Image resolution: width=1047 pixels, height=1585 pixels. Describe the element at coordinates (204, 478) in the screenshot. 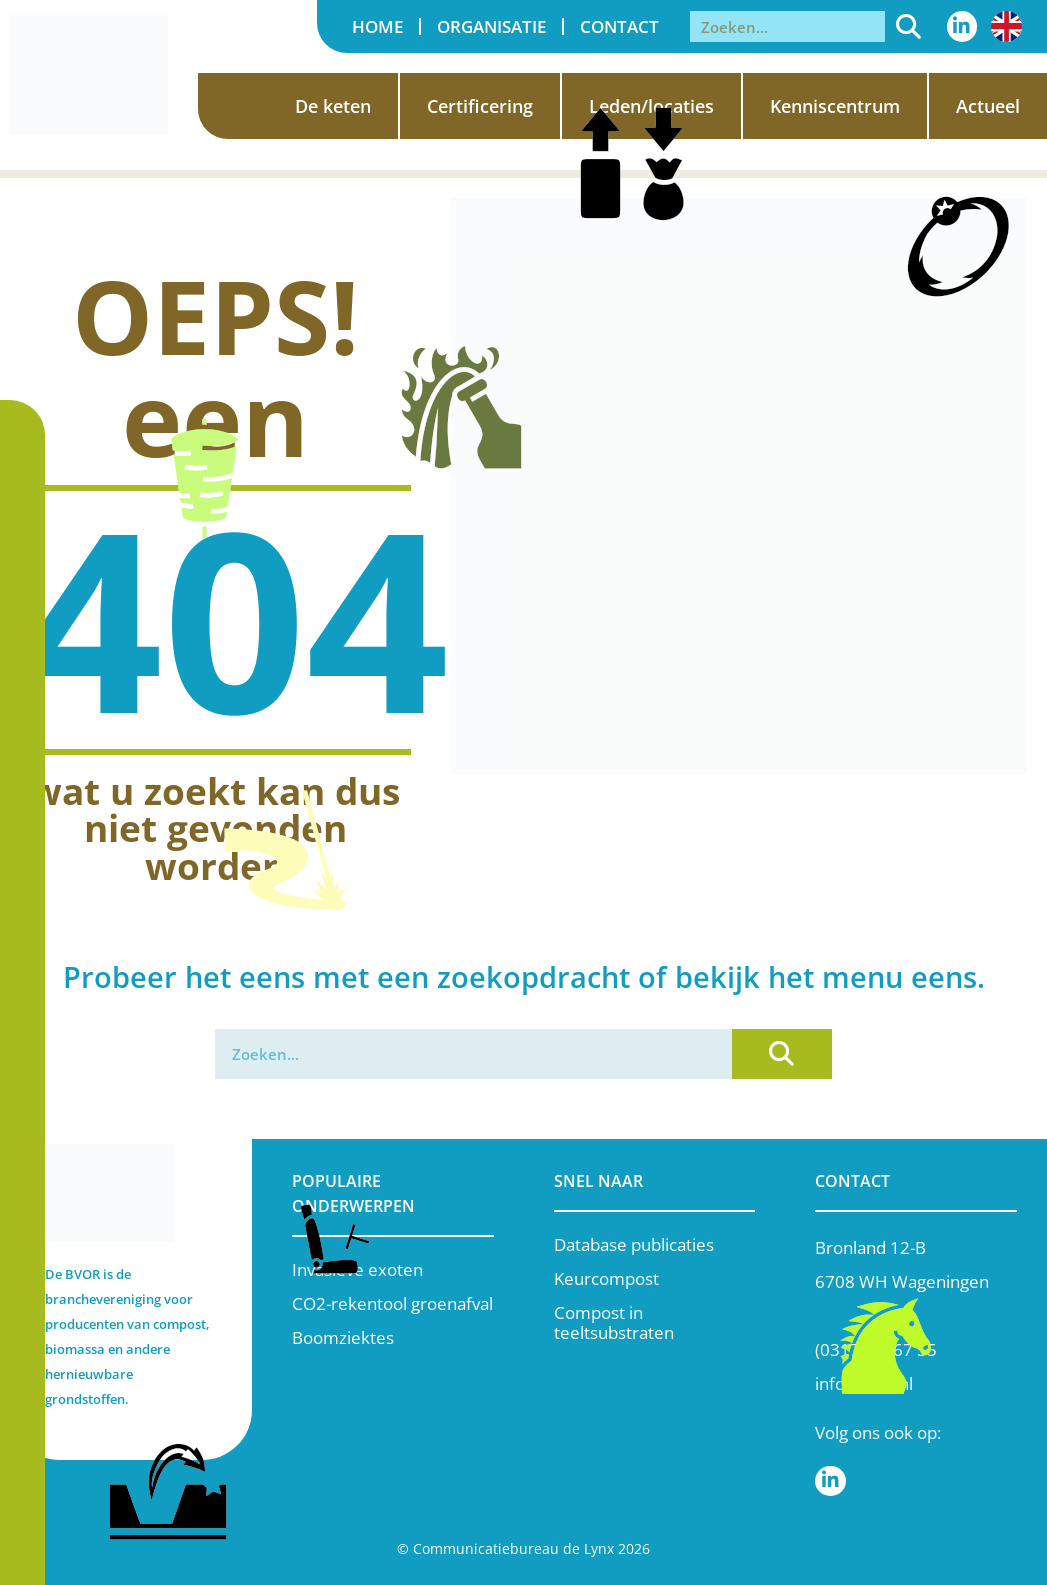

I see `browse kebab or street food options` at that location.